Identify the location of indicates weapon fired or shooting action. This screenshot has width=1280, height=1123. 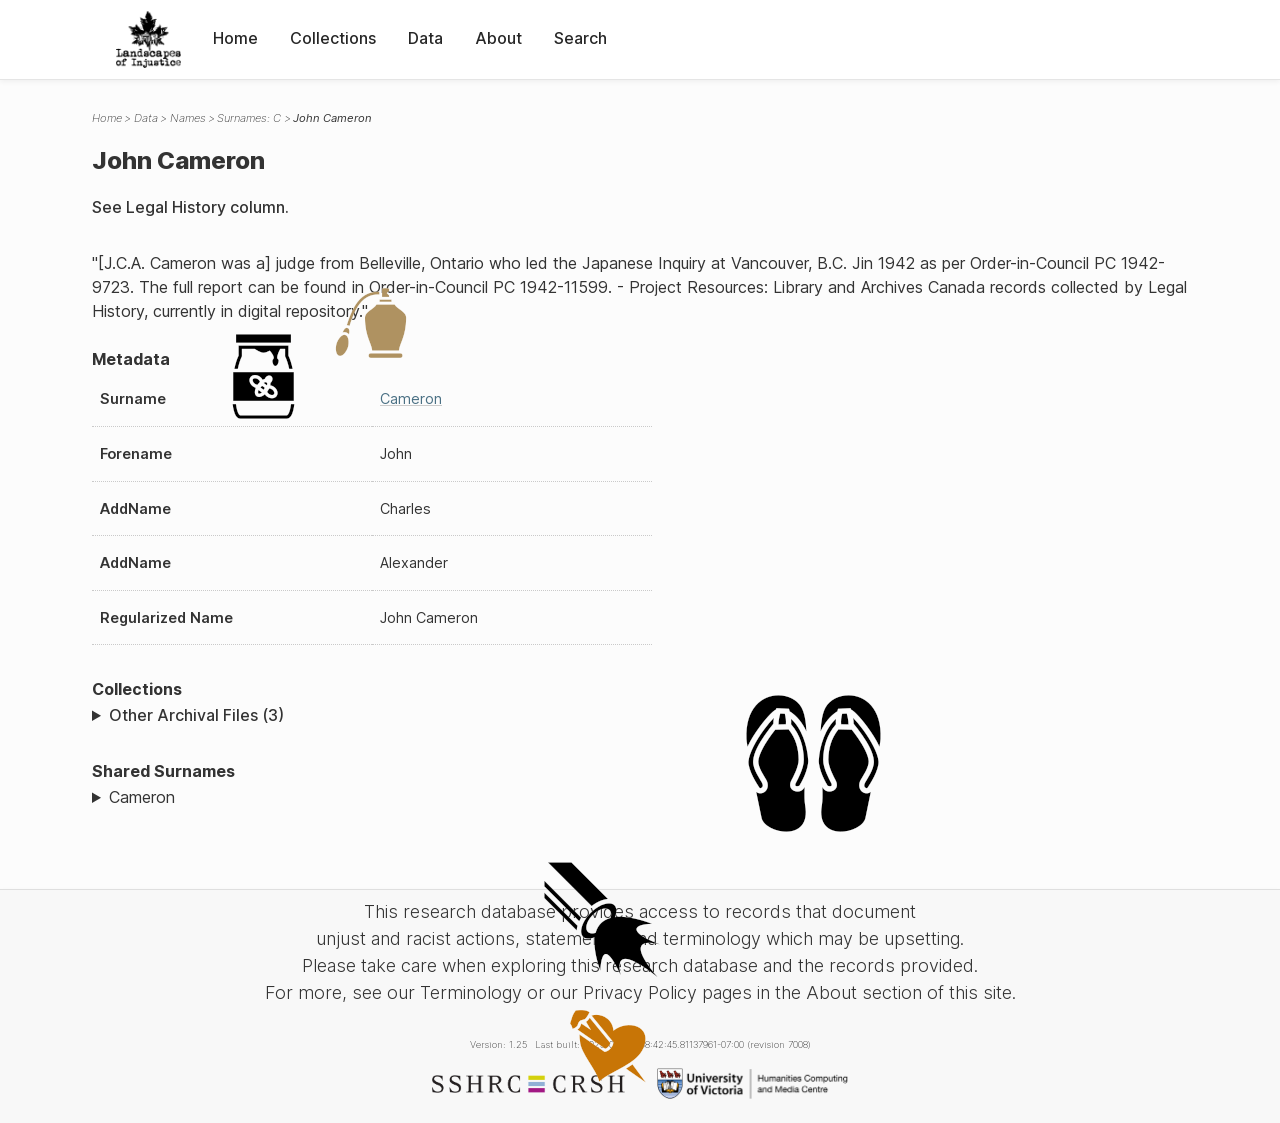
(602, 920).